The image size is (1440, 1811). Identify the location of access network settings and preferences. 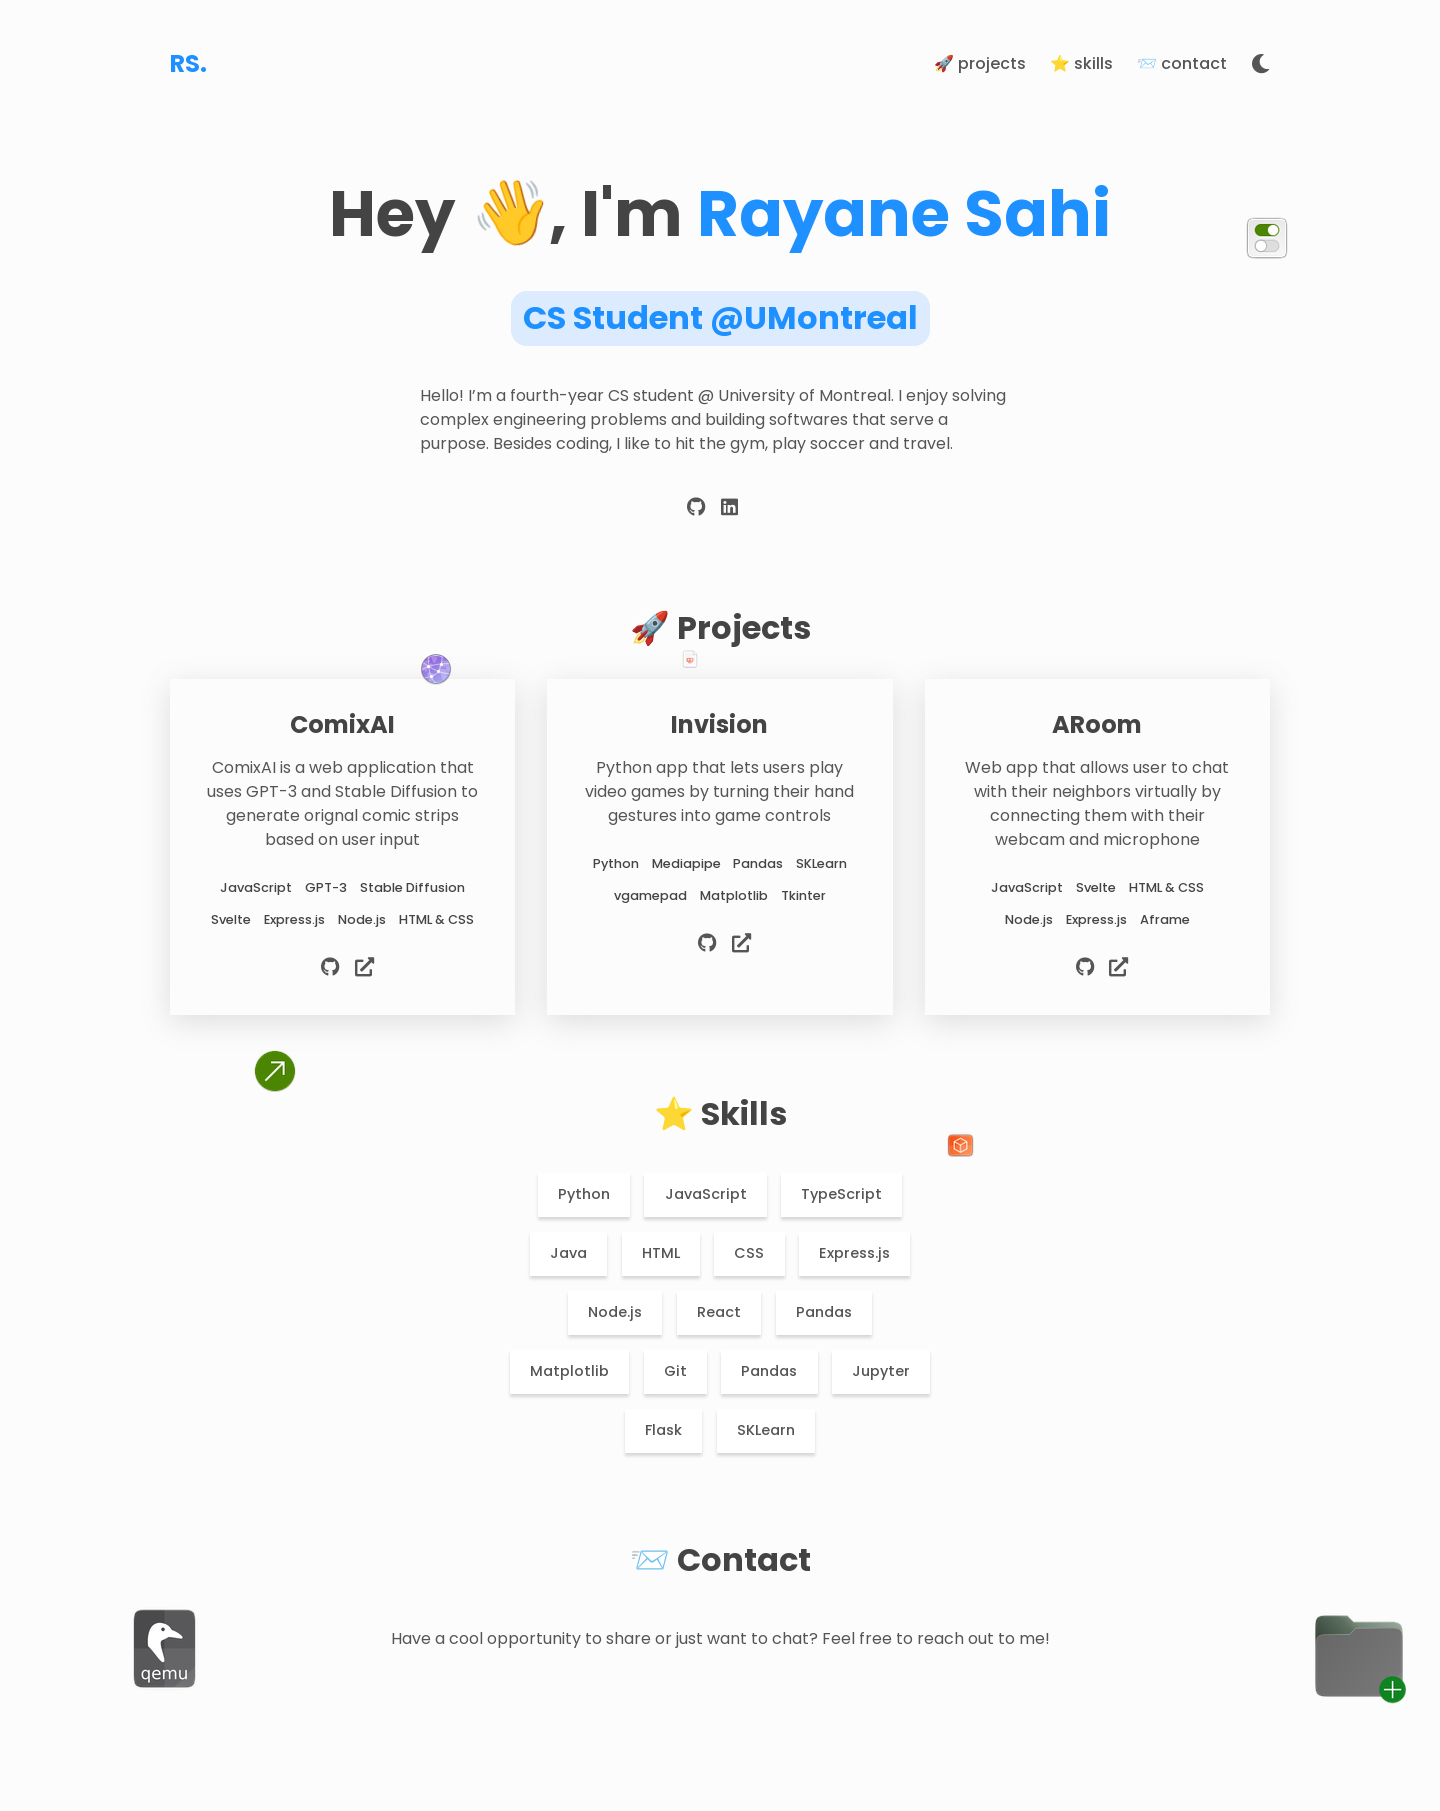
(436, 669).